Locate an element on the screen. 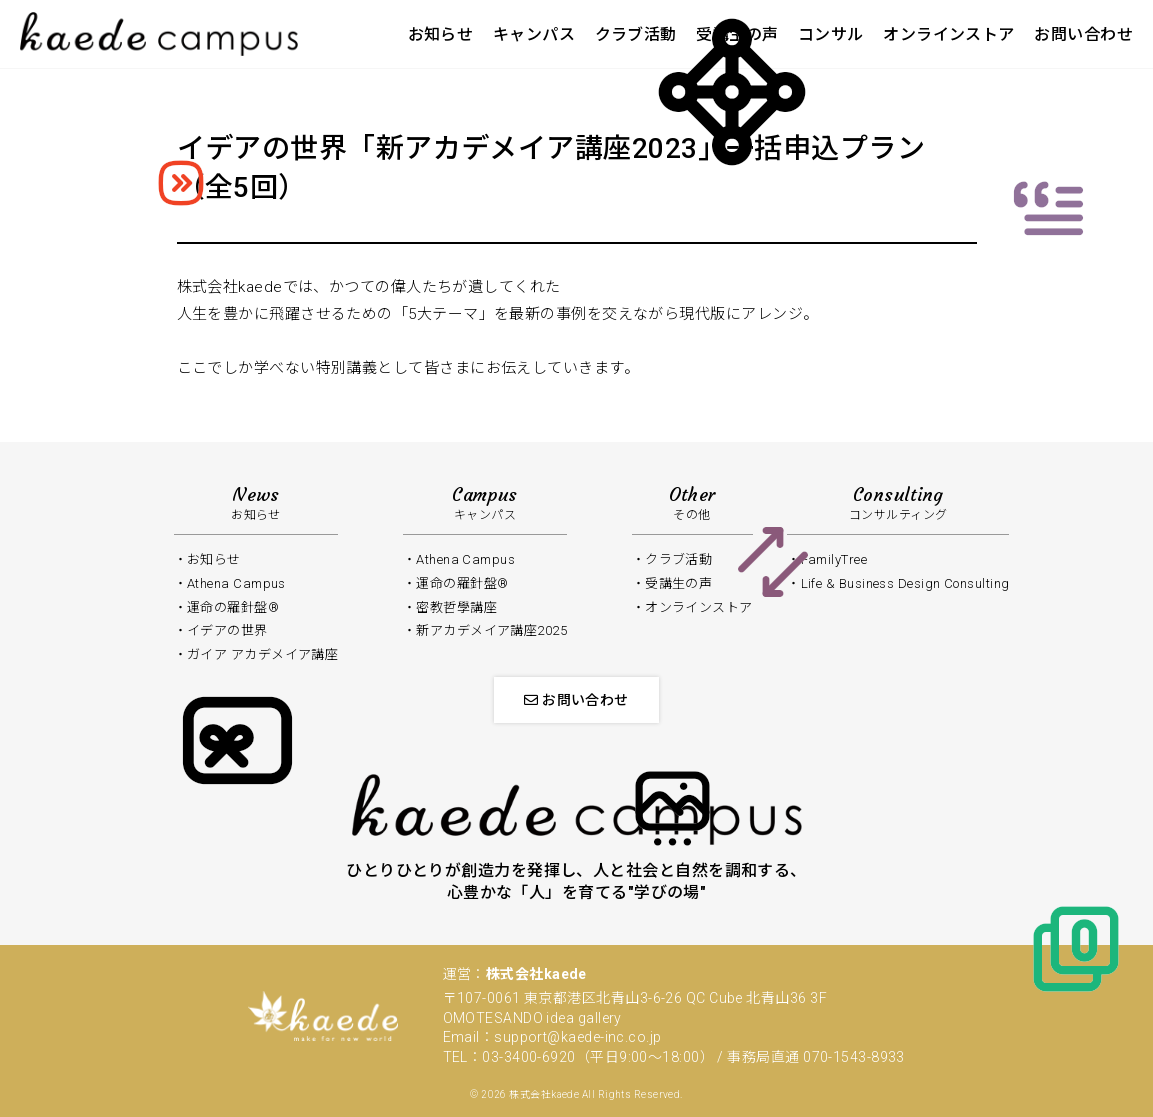 Image resolution: width=1153 pixels, height=1117 pixels. indicates zero items in a collection or stack is located at coordinates (1076, 949).